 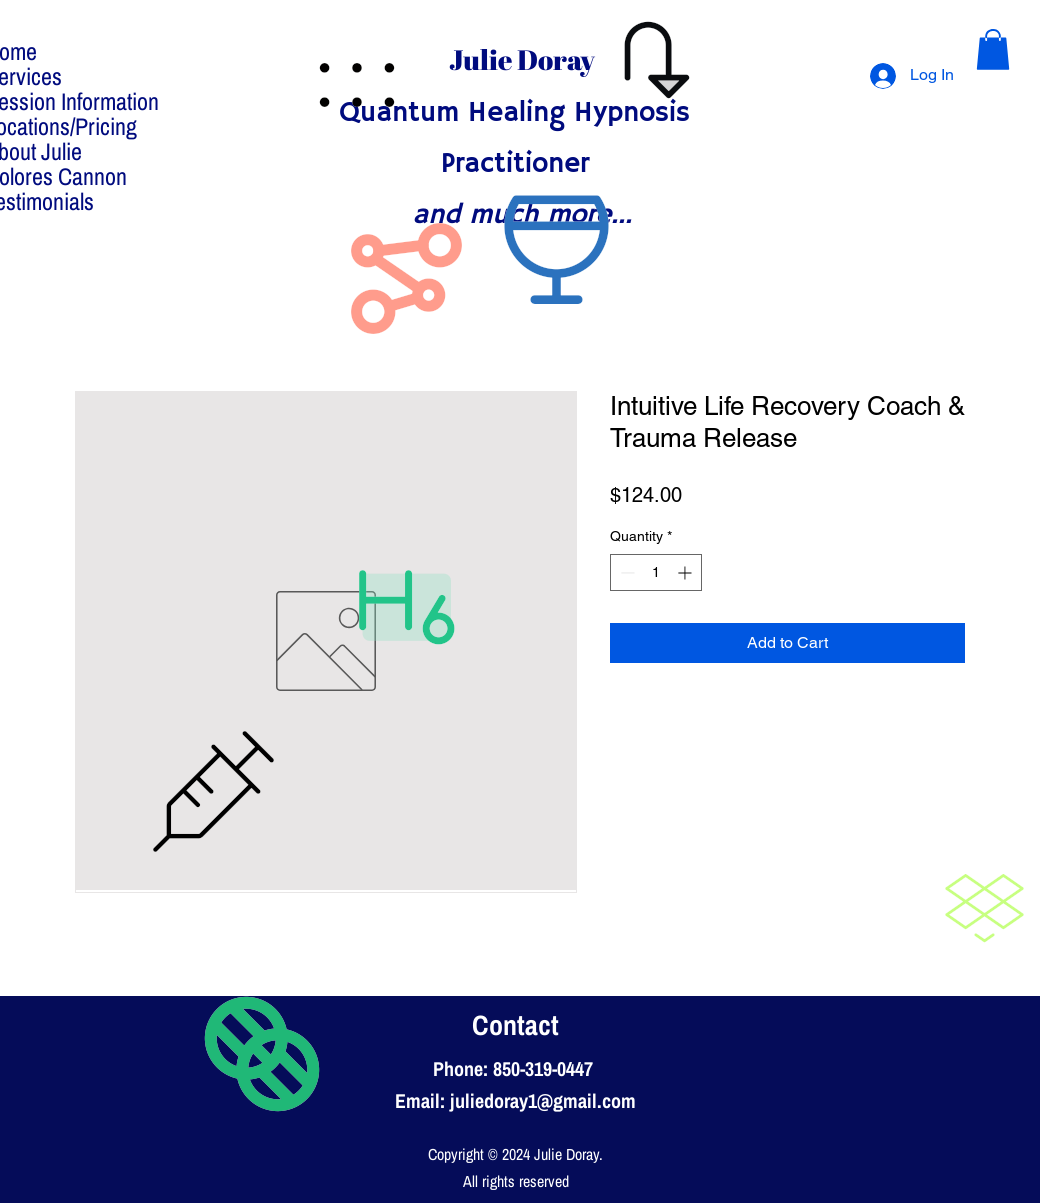 What do you see at coordinates (401, 605) in the screenshot?
I see `format text as heading level 6` at bounding box center [401, 605].